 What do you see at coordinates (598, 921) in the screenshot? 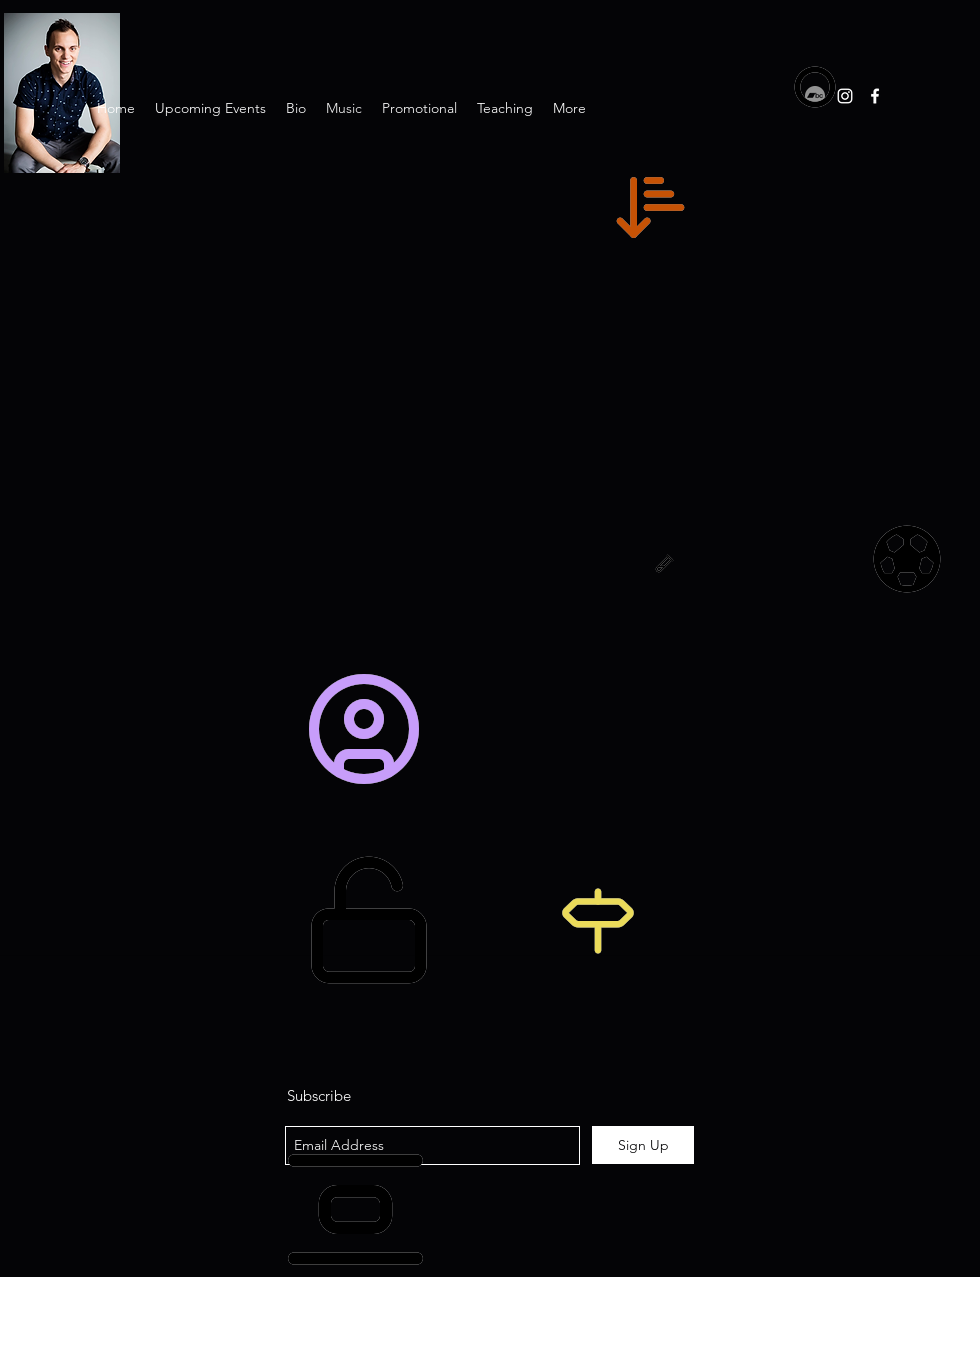
I see `access navigation or directions` at bounding box center [598, 921].